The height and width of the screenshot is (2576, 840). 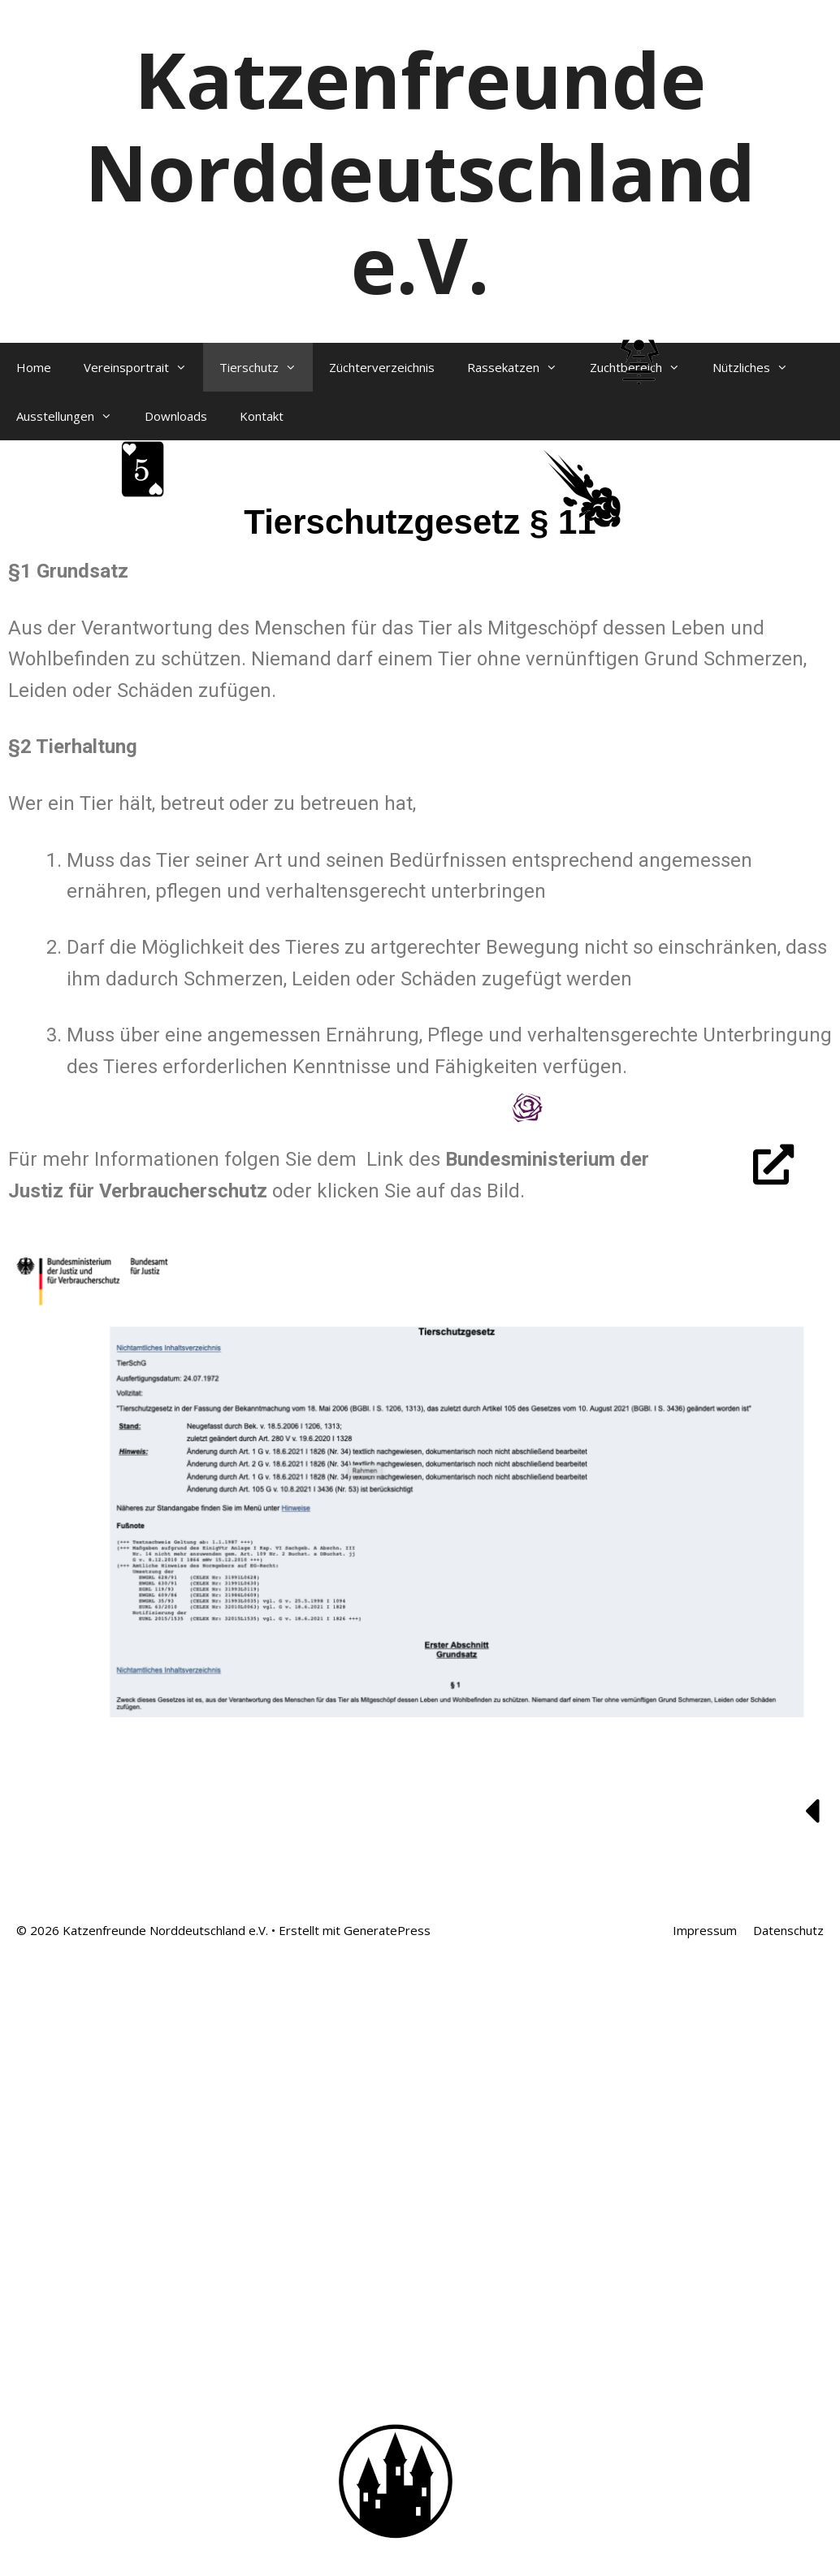 What do you see at coordinates (396, 2481) in the screenshot?
I see `access castle or fortress location in game` at bounding box center [396, 2481].